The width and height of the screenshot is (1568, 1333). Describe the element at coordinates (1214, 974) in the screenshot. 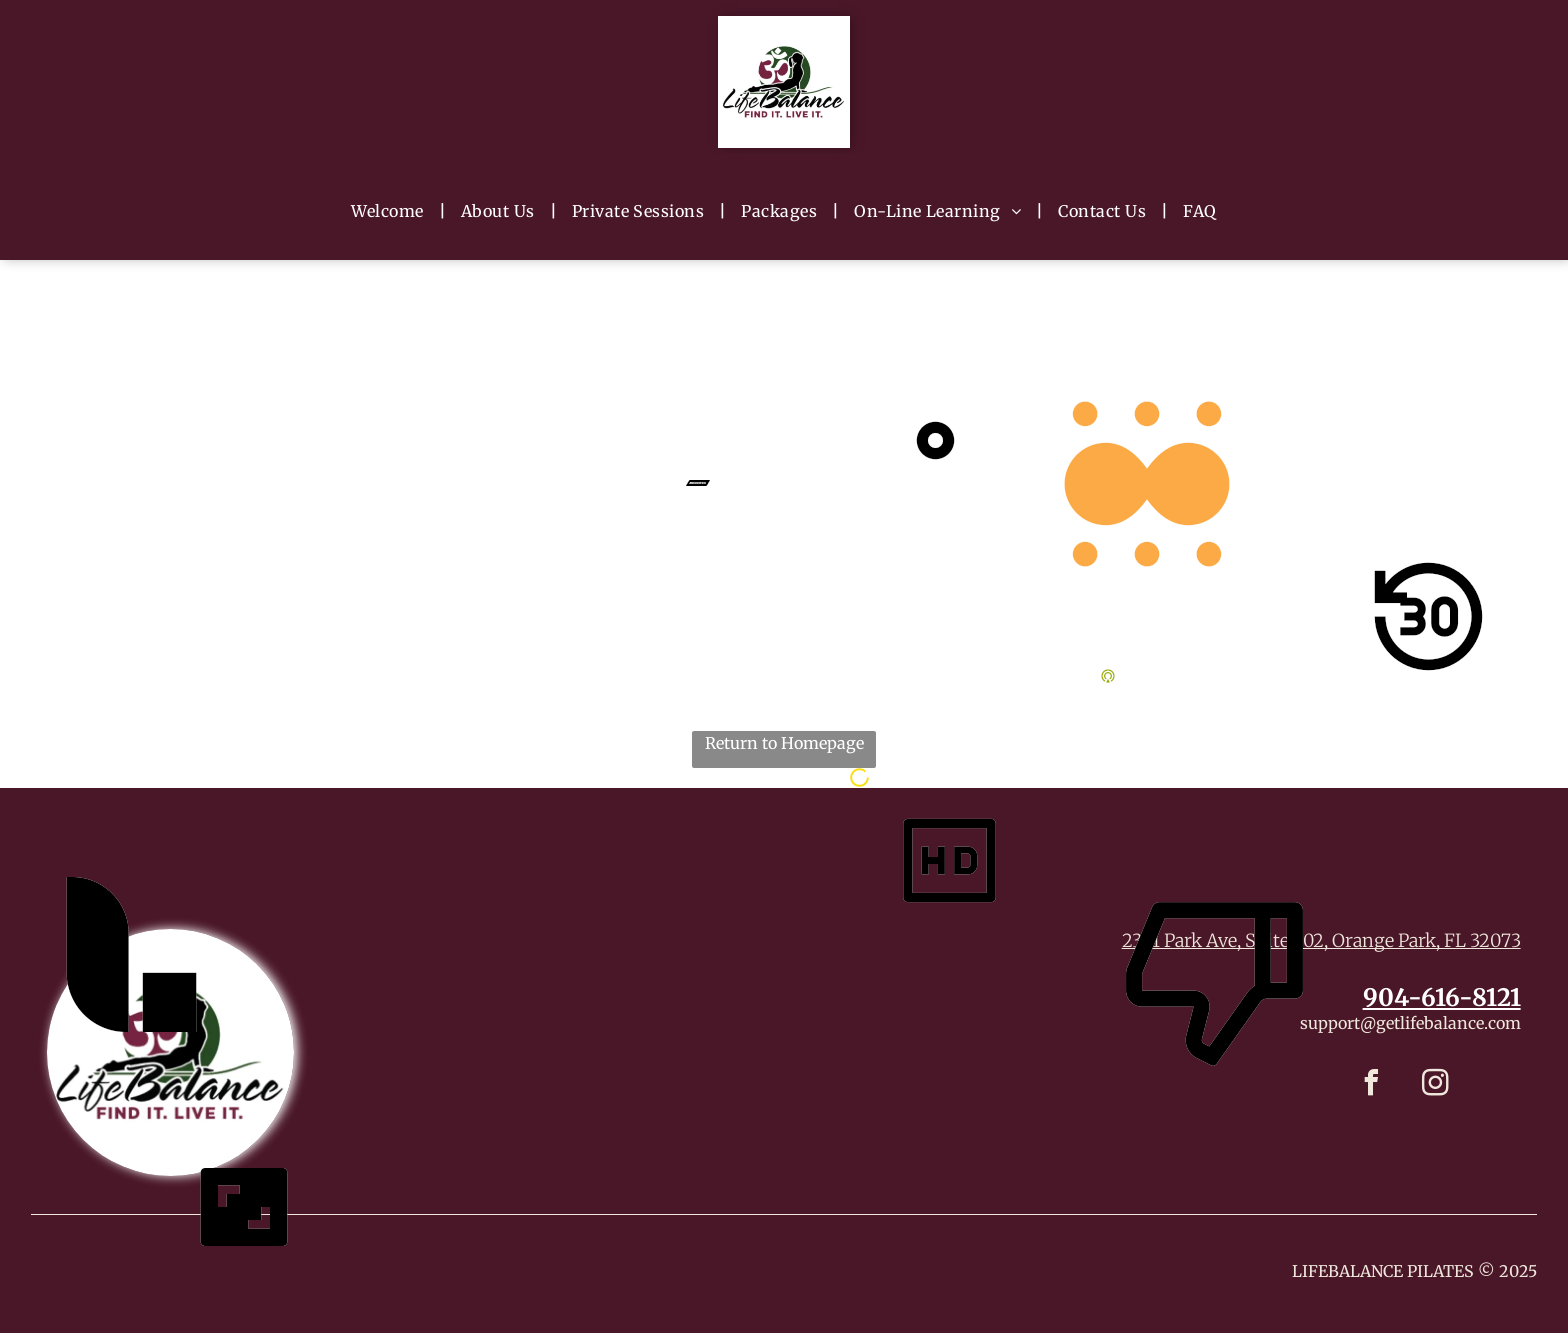

I see `dislike or downvote content` at that location.